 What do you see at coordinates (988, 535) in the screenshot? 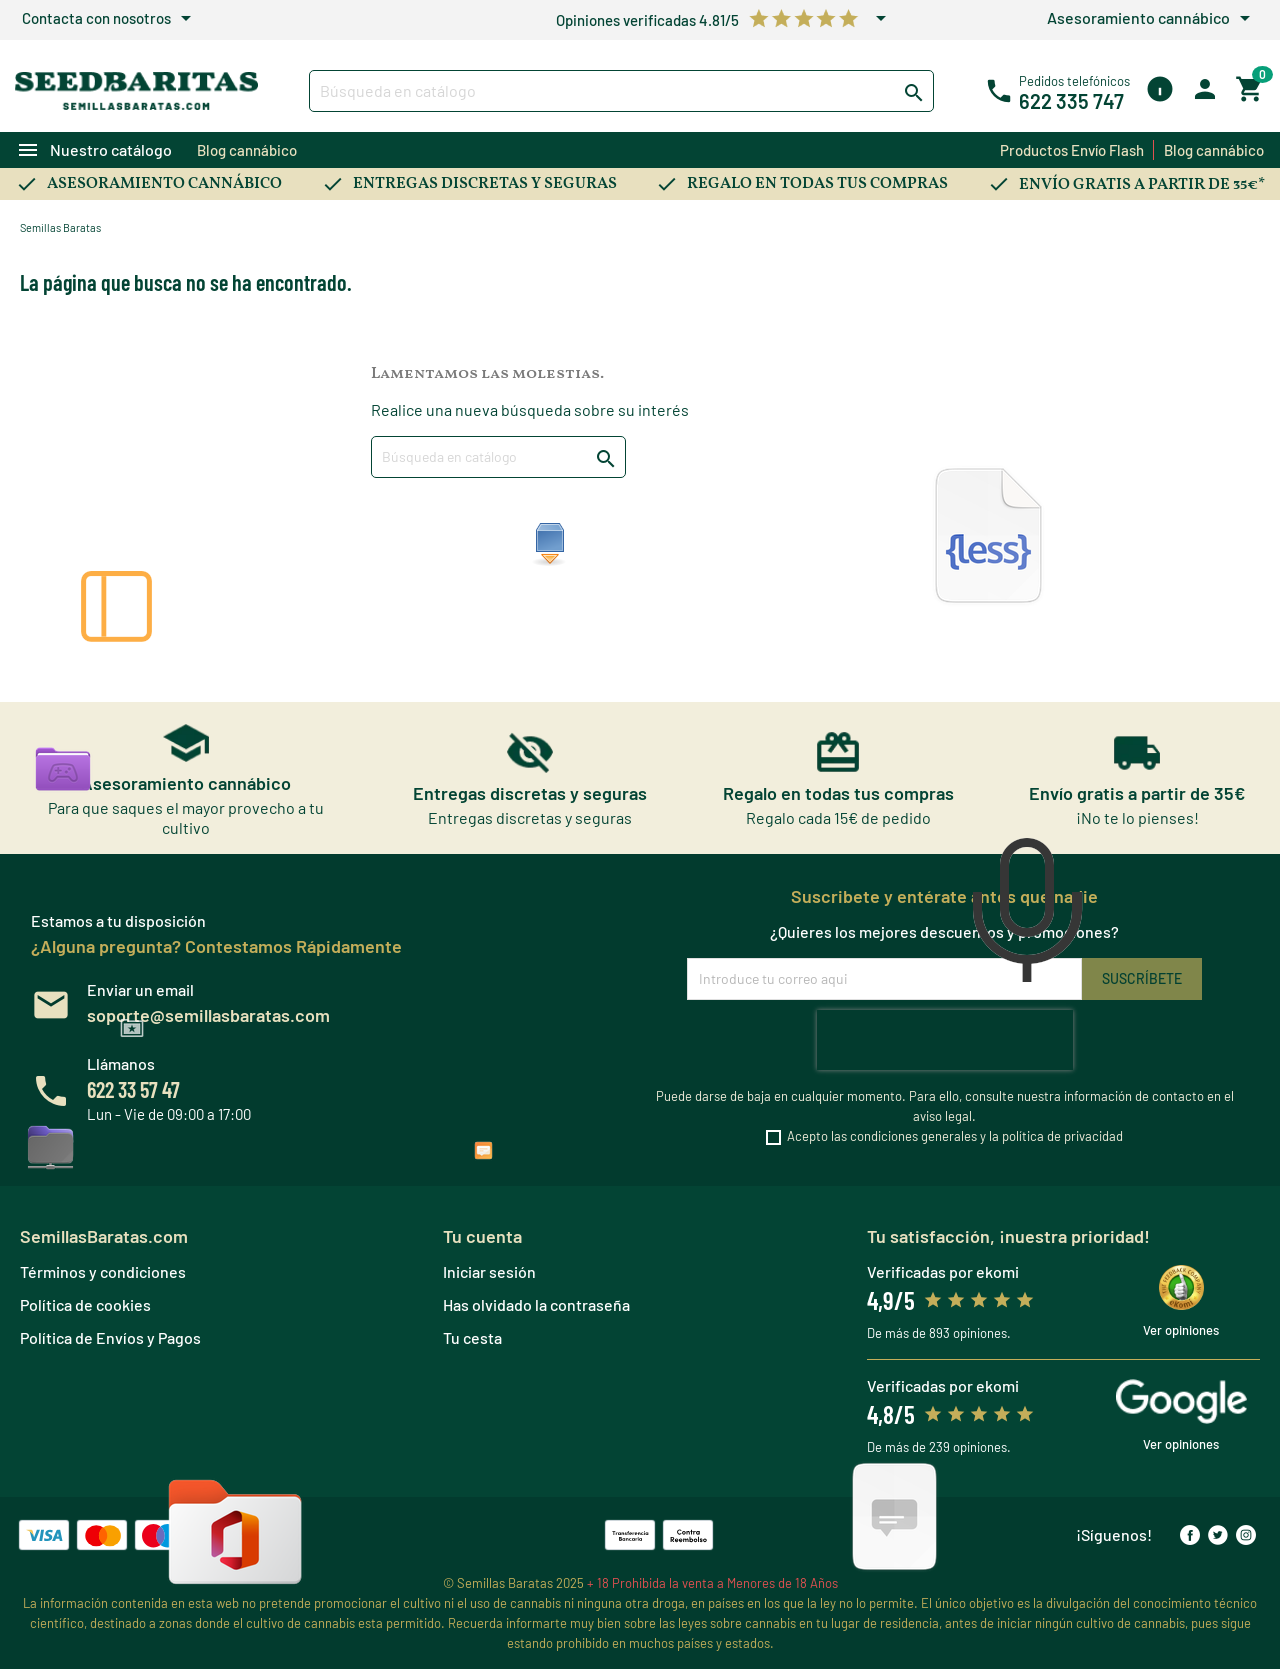
I see `a LESS stylesheet file` at bounding box center [988, 535].